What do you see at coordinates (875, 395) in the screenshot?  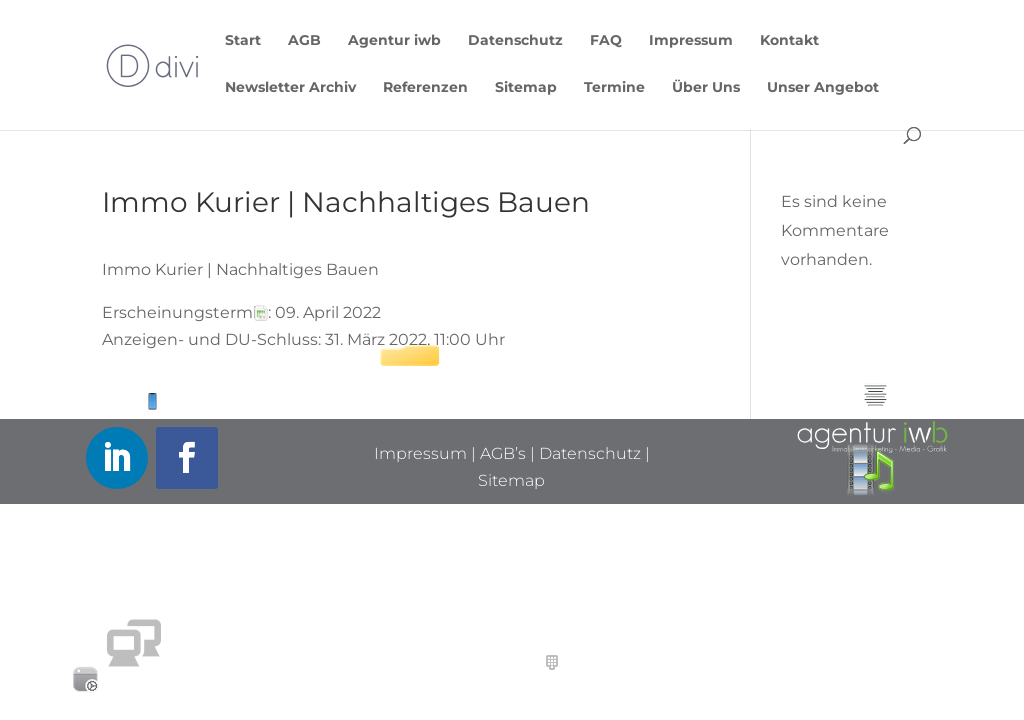 I see `center align text` at bounding box center [875, 395].